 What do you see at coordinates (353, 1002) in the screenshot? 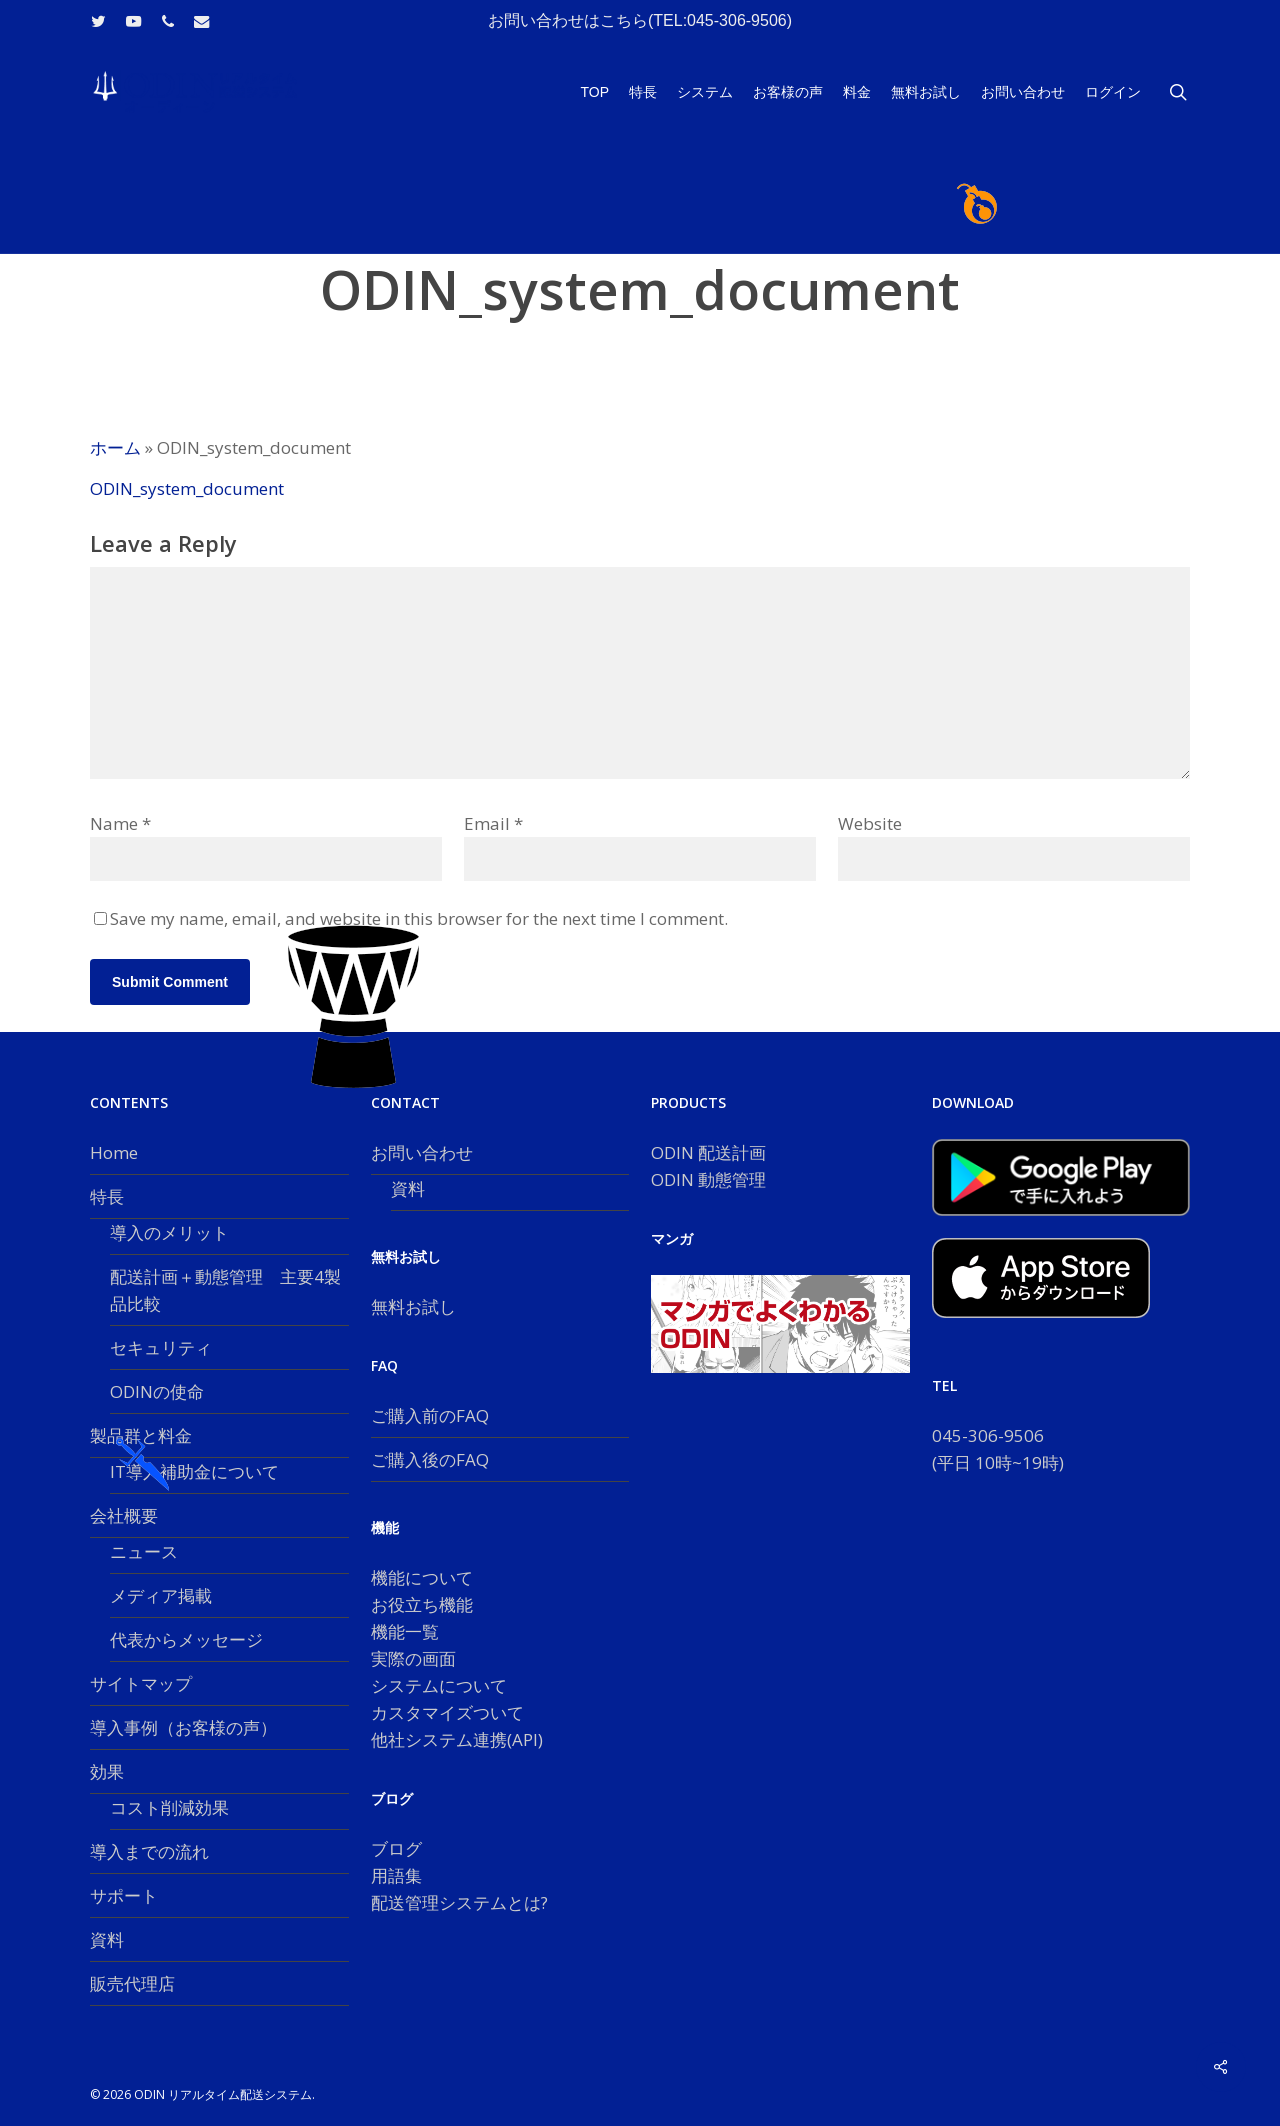
I see `select djembe or african drum instrument` at bounding box center [353, 1002].